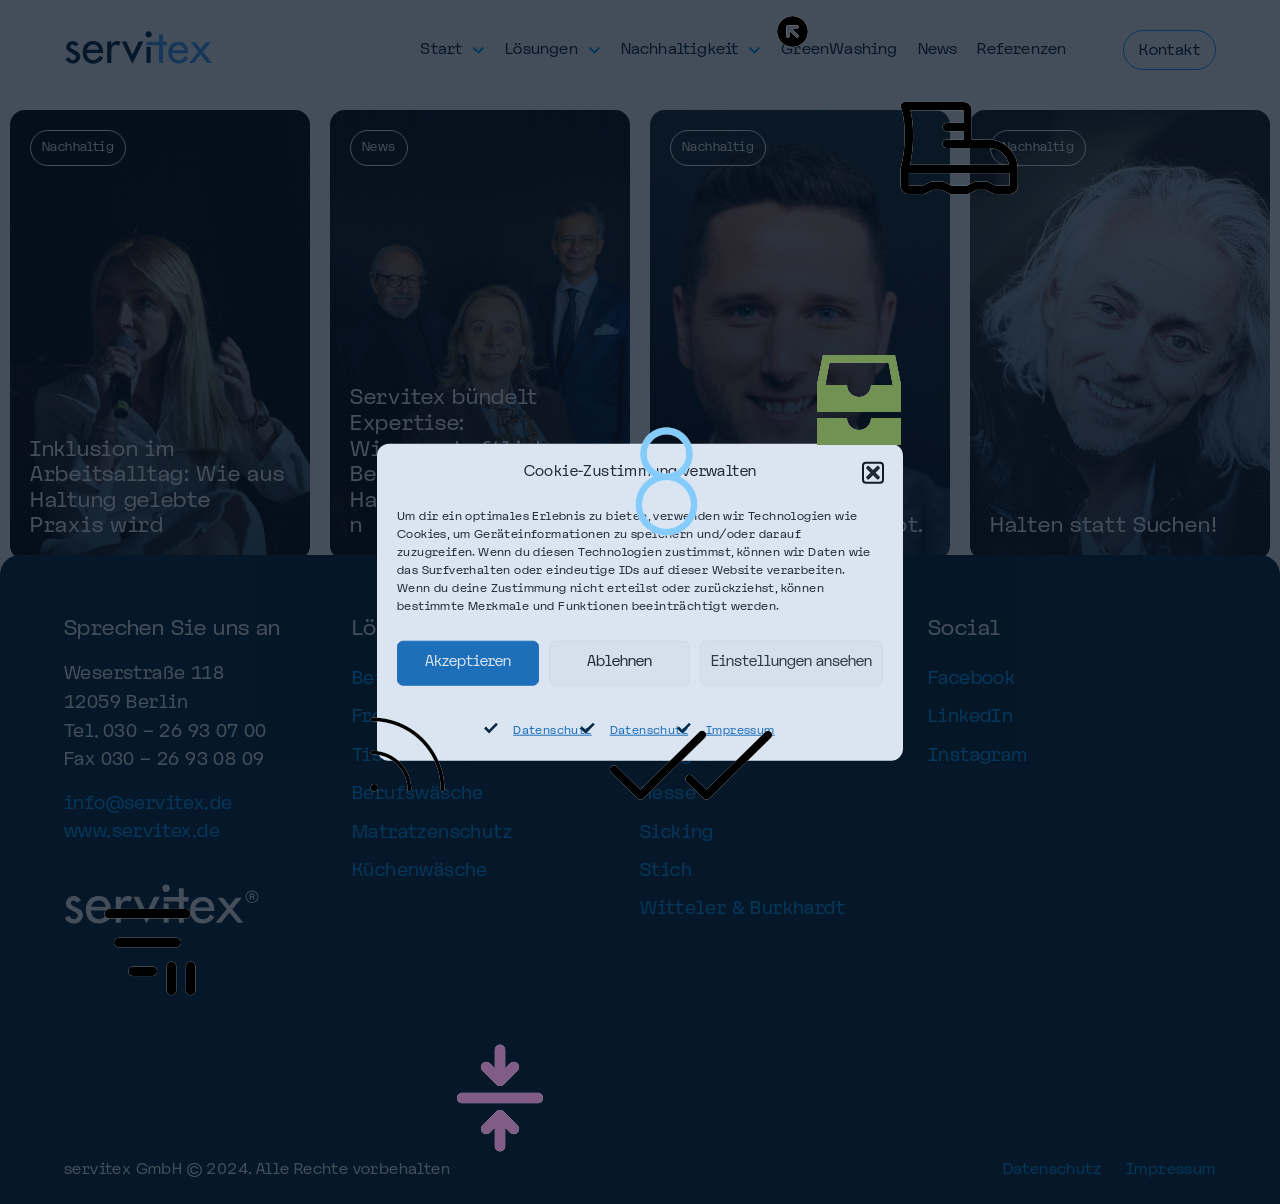 Image resolution: width=1280 pixels, height=1204 pixels. I want to click on access stacked file trays or inbox folders, so click(859, 400).